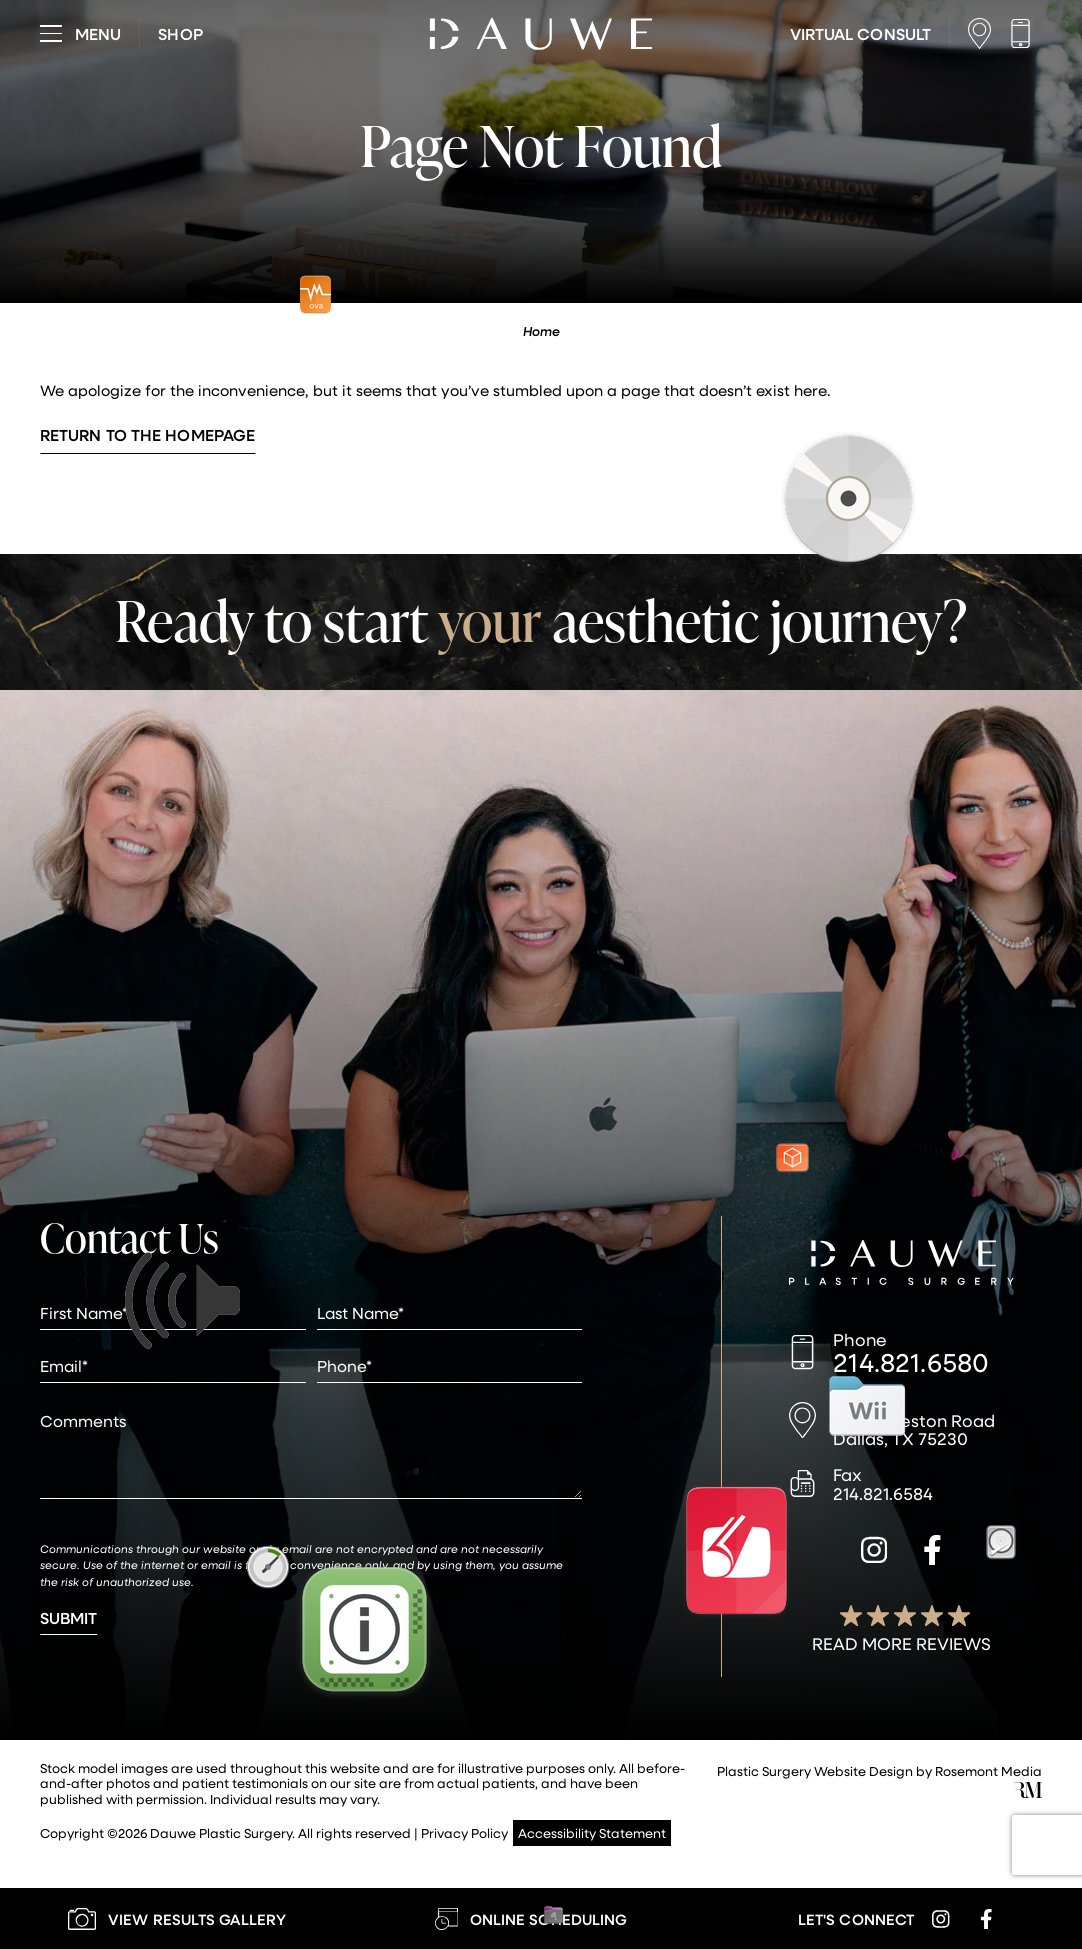 The width and height of the screenshot is (1082, 1949). What do you see at coordinates (268, 1567) in the screenshot?
I see `open sysprof system profiler` at bounding box center [268, 1567].